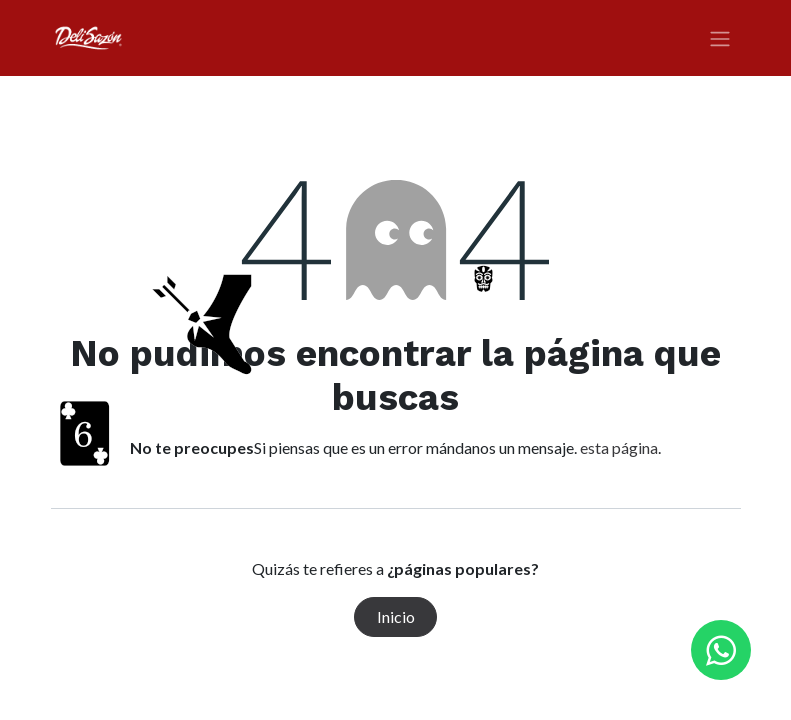 The width and height of the screenshot is (791, 720). Describe the element at coordinates (84, 433) in the screenshot. I see `six of clubs playing card` at that location.